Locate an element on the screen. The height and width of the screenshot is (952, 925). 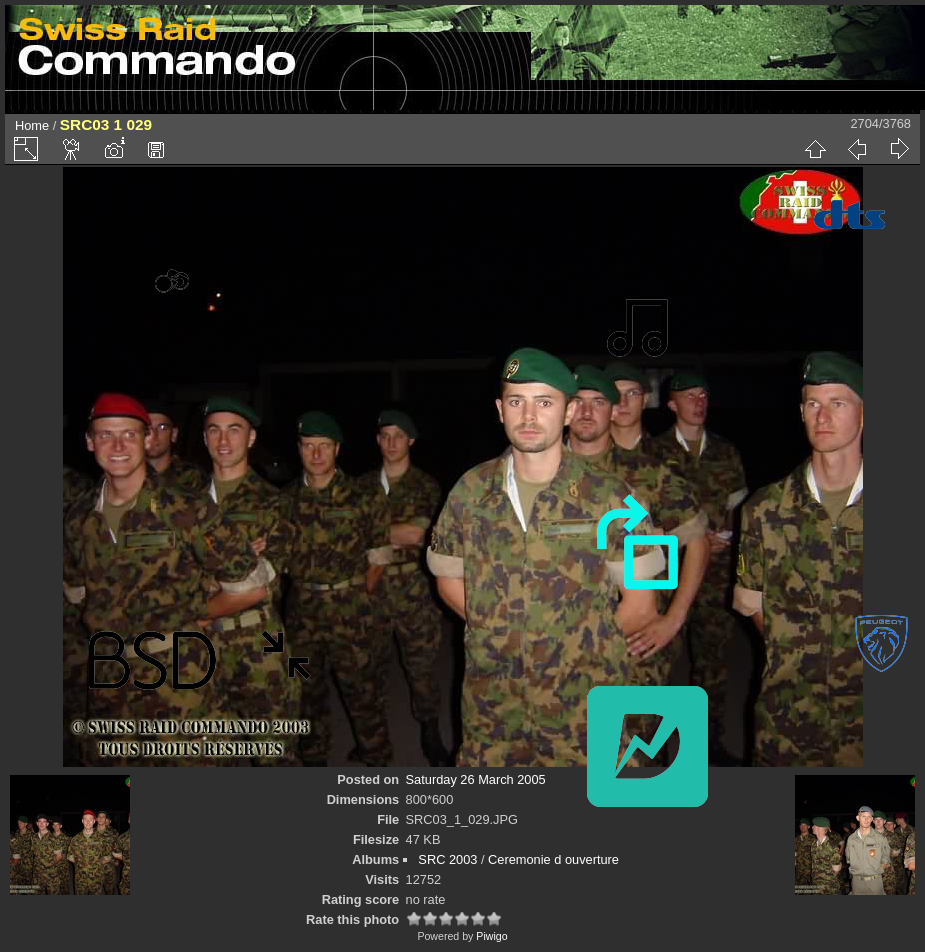
dts audio technology logo is located at coordinates (849, 214).